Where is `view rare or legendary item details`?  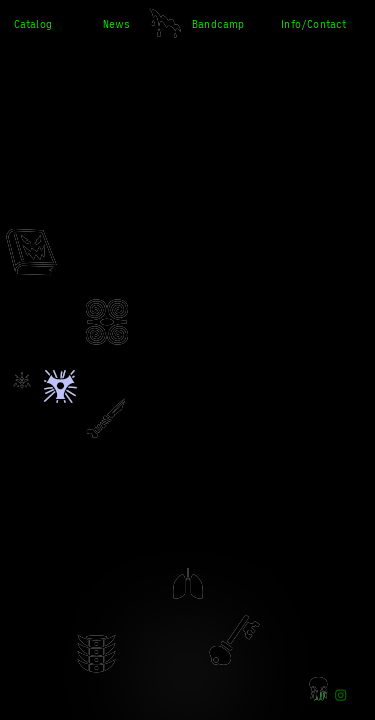
view rare or legendary item details is located at coordinates (60, 386).